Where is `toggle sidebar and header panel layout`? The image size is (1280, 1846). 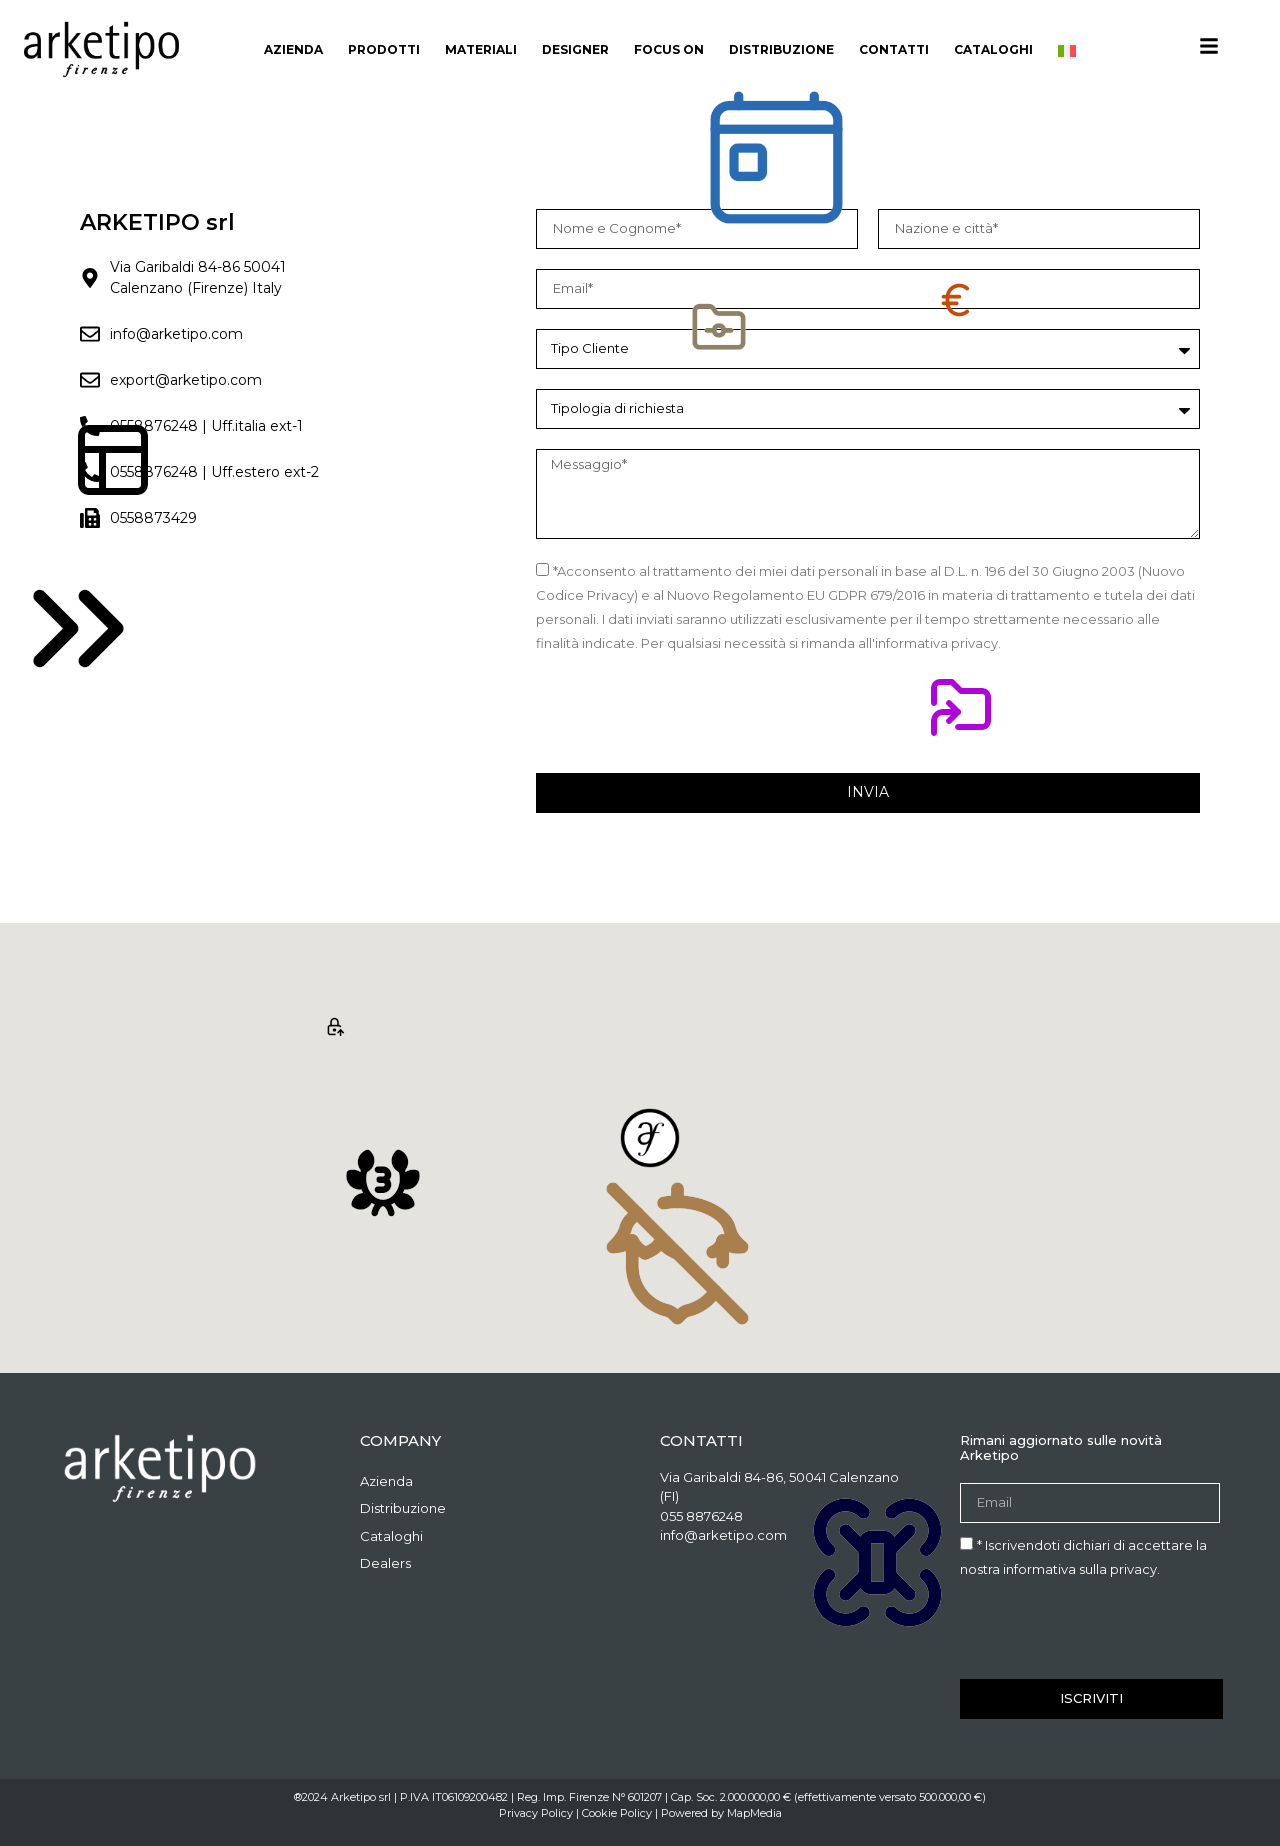
toggle sidebar and header panel layout is located at coordinates (113, 460).